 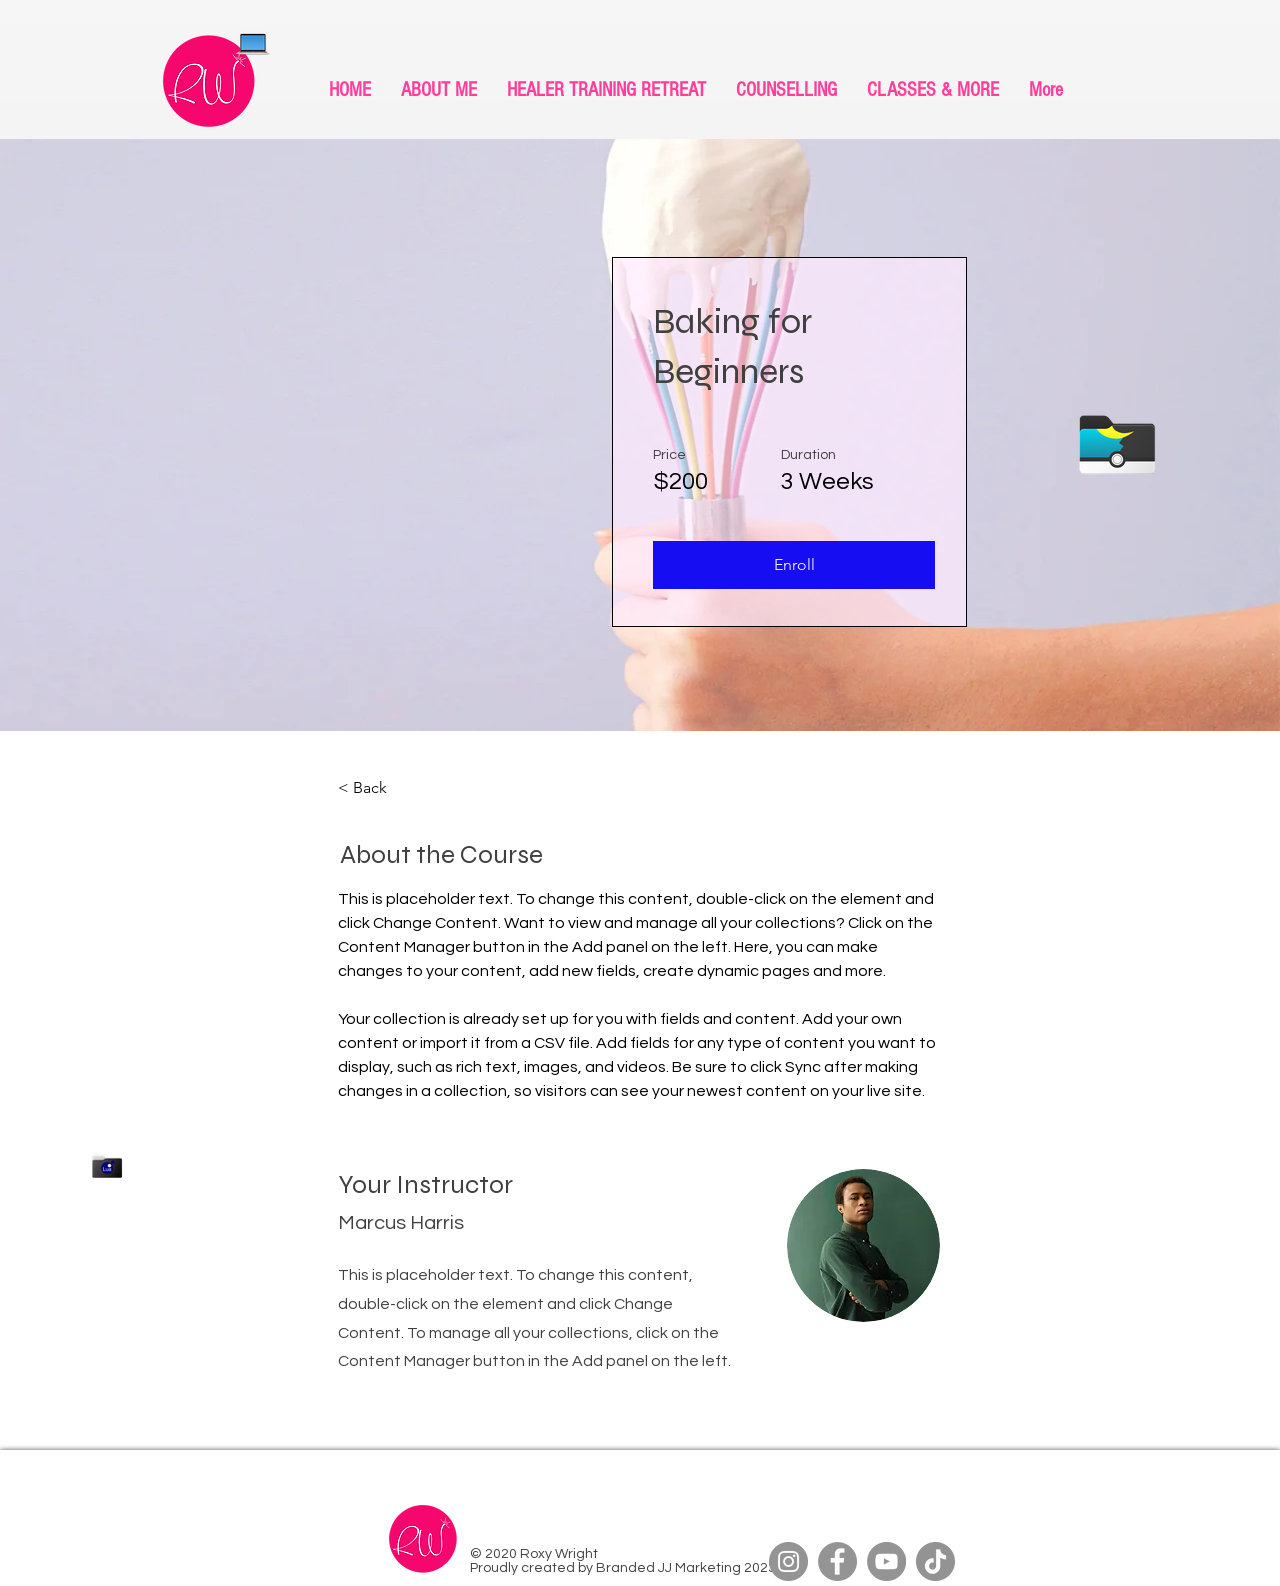 What do you see at coordinates (107, 1167) in the screenshot?
I see `folder containing lua scripts or projects` at bounding box center [107, 1167].